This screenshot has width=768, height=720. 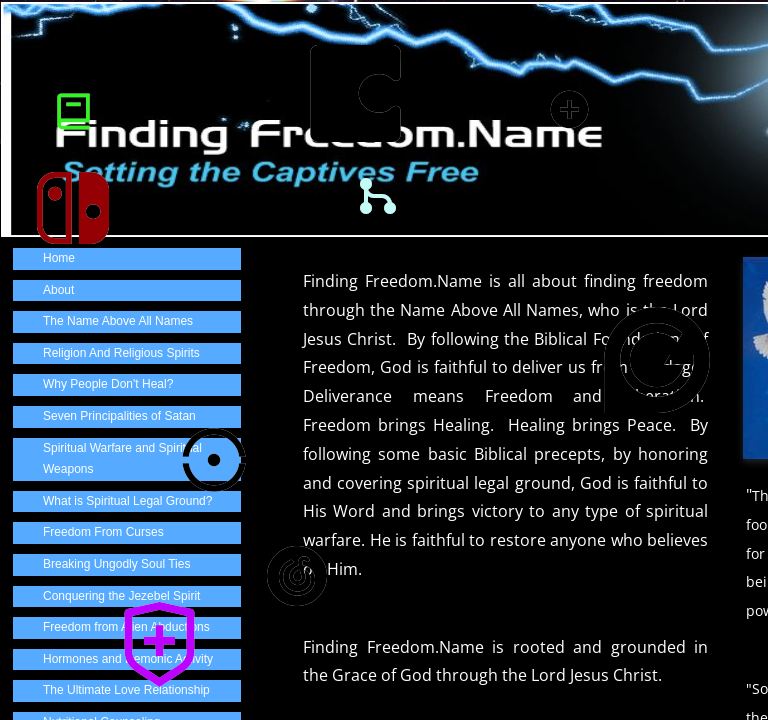 What do you see at coordinates (569, 109) in the screenshot?
I see `add a new item` at bounding box center [569, 109].